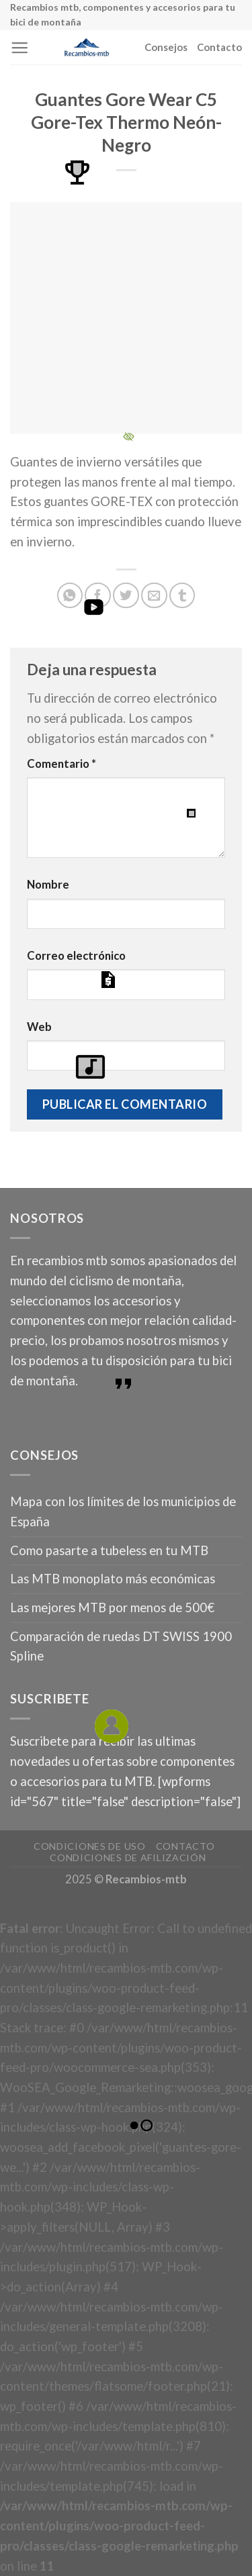 Image resolution: width=252 pixels, height=2576 pixels. Describe the element at coordinates (192, 813) in the screenshot. I see `stop media playback` at that location.